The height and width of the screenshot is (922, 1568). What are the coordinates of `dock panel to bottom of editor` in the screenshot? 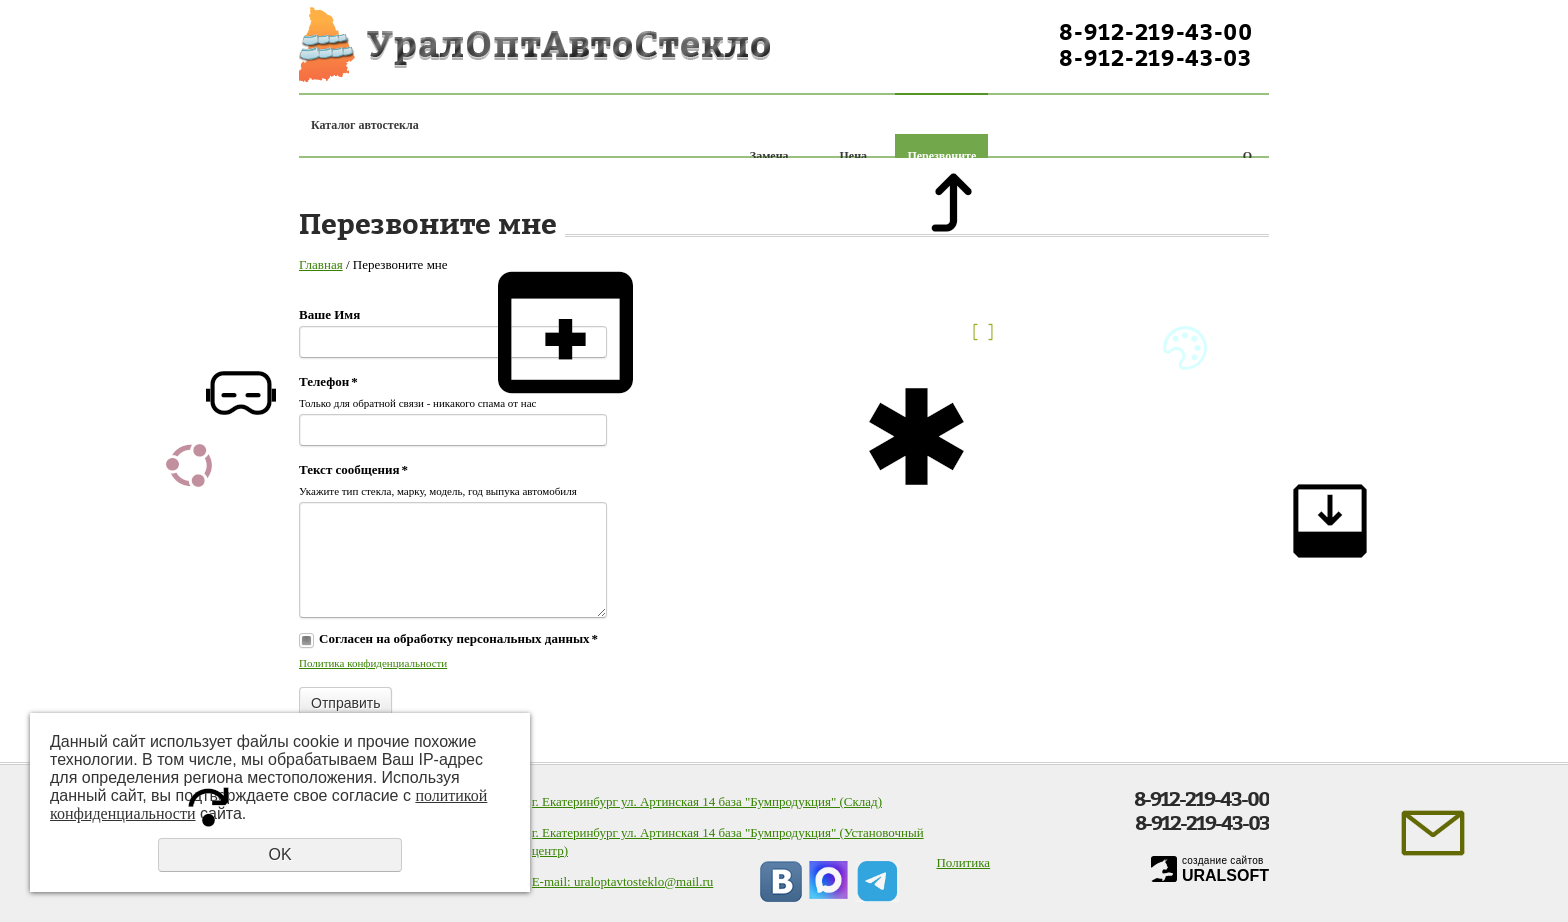 It's located at (1330, 521).